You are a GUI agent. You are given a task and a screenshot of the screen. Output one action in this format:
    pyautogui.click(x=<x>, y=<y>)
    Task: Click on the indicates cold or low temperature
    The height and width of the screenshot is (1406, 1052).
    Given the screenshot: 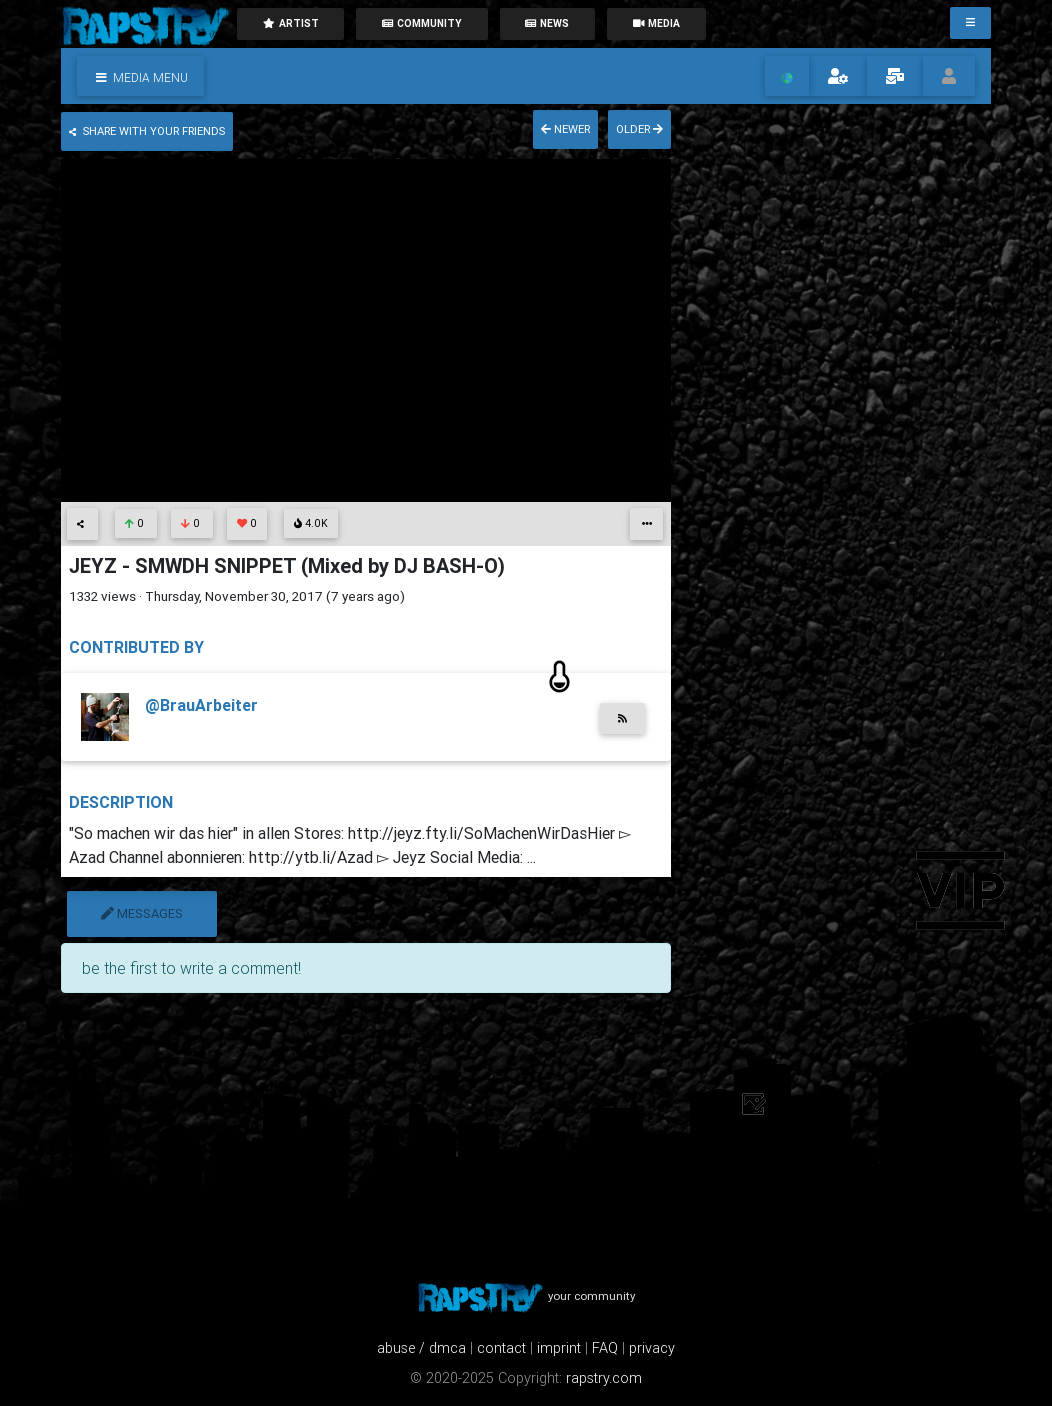 What is the action you would take?
    pyautogui.click(x=559, y=676)
    